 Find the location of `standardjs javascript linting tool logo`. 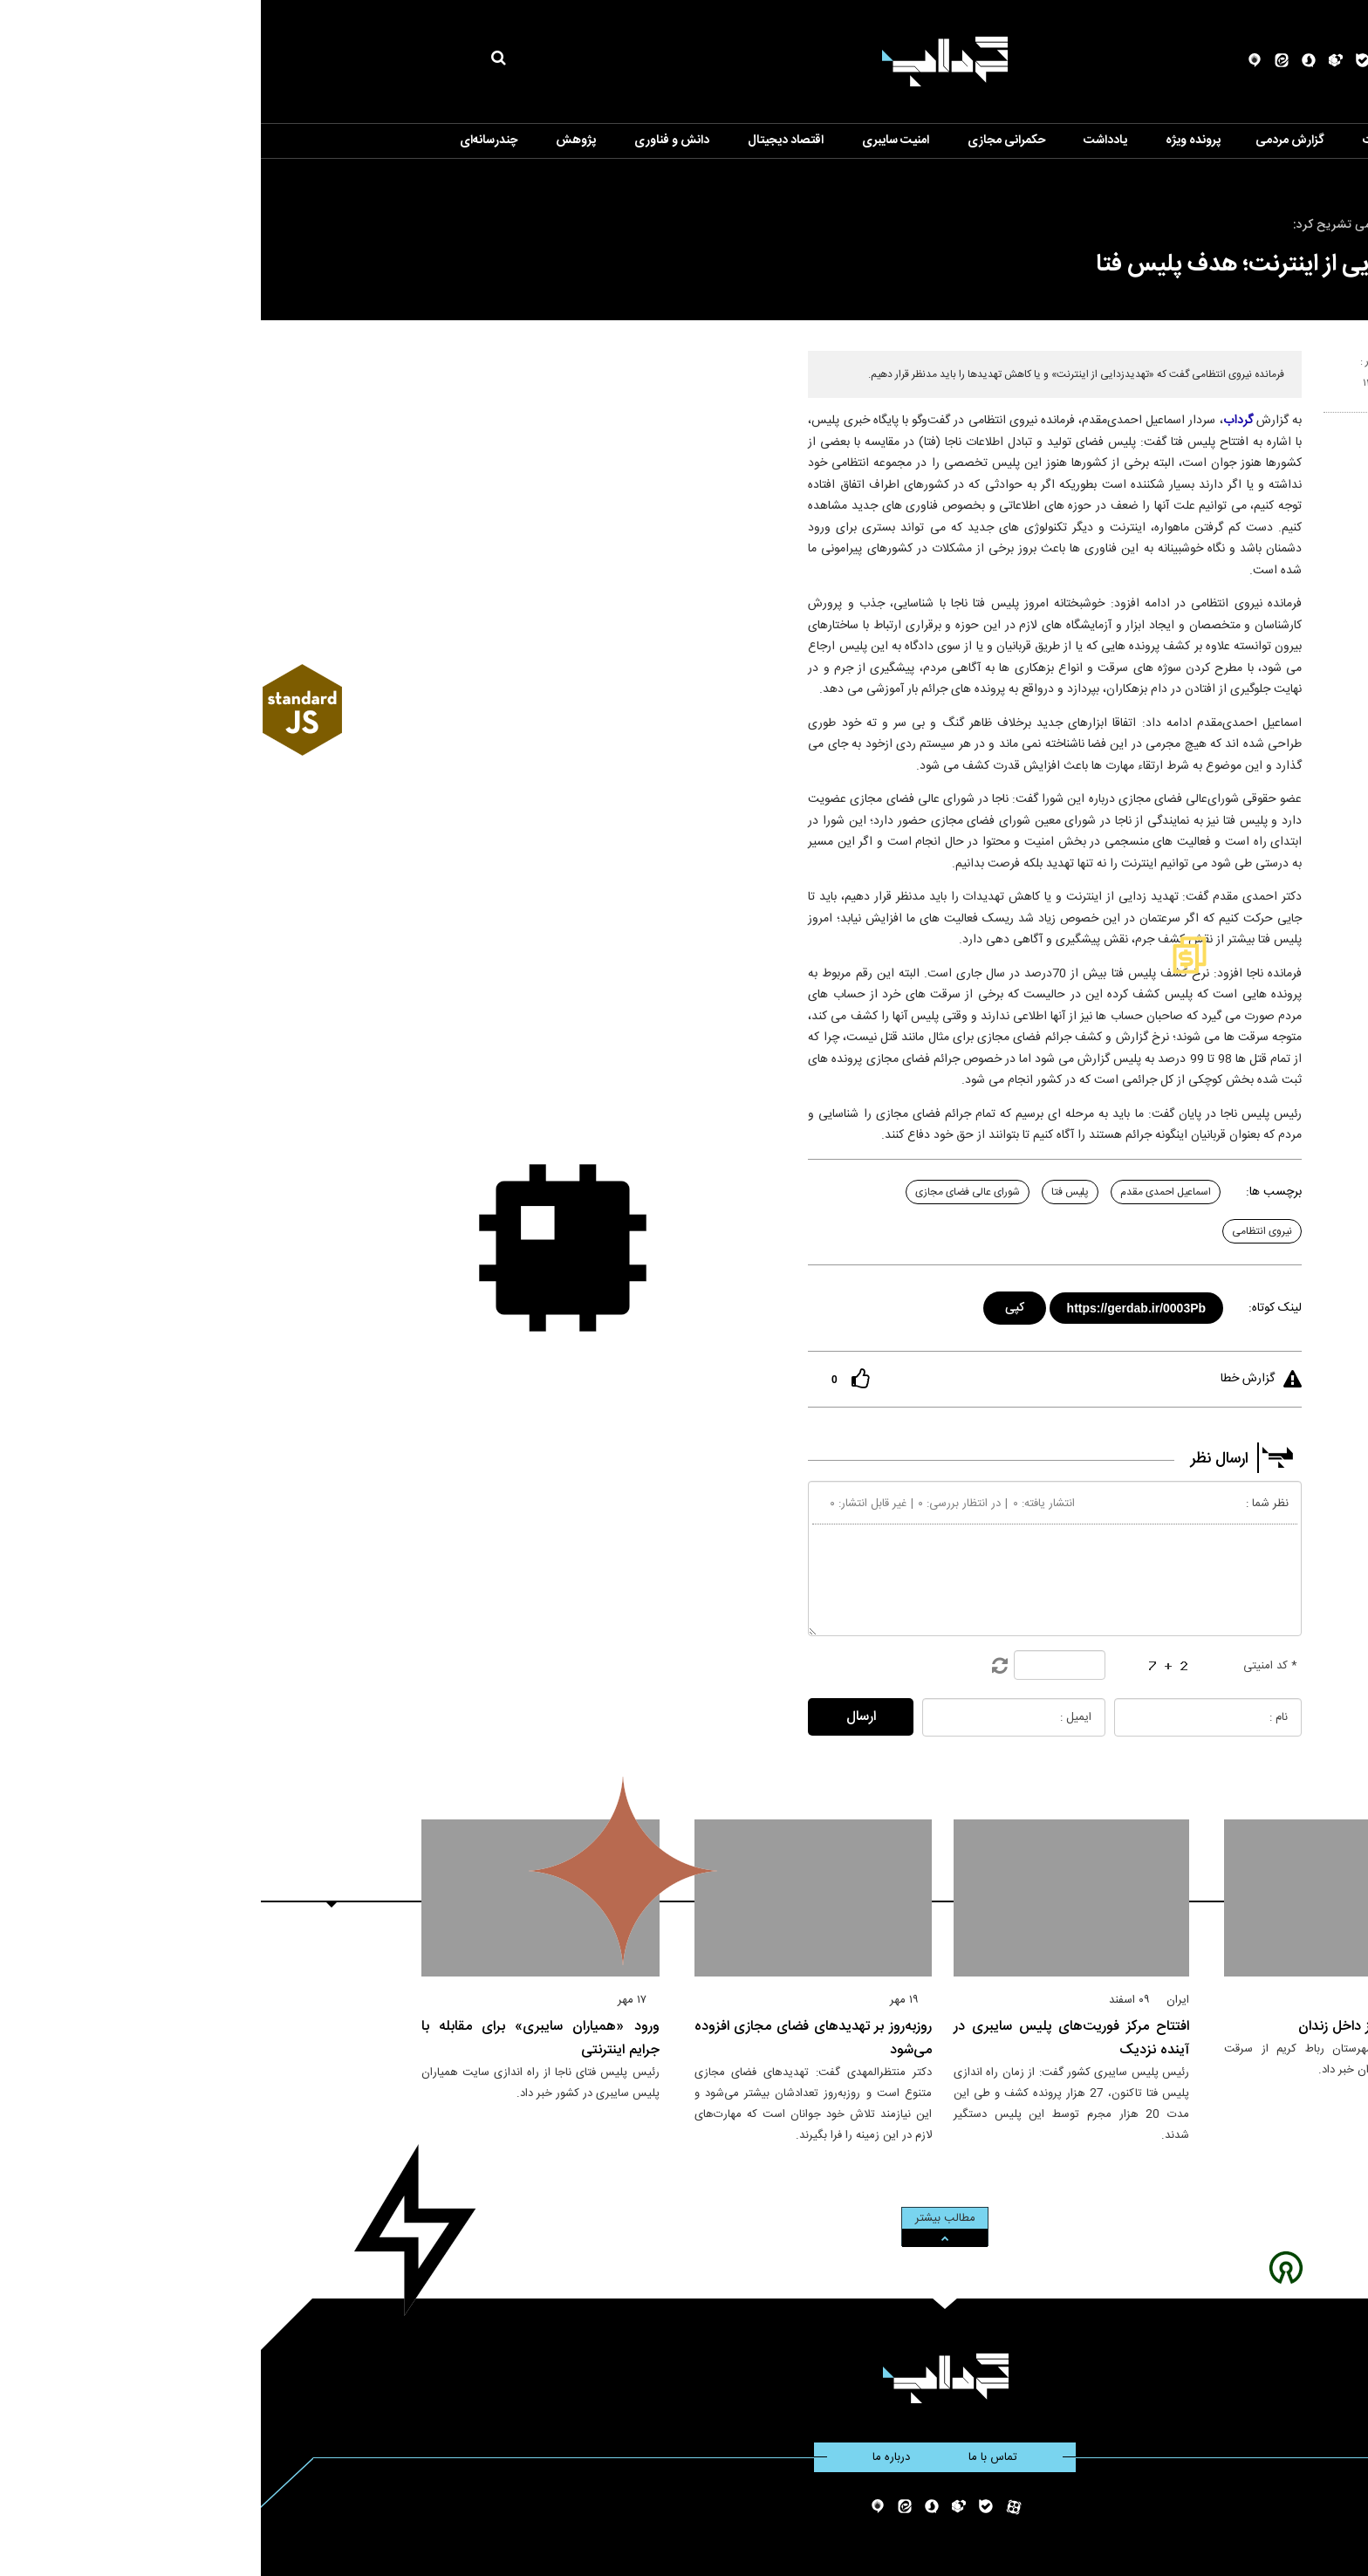

standardjs javascript linting tool logo is located at coordinates (302, 709).